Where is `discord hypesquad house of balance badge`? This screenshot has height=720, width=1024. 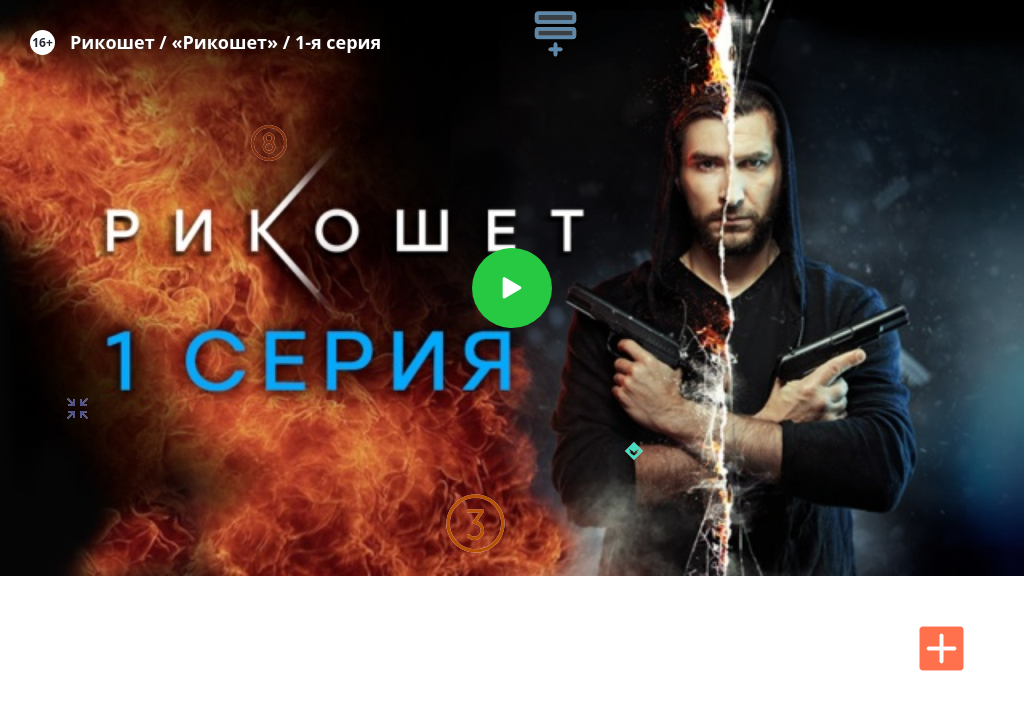
discord hypesquad house of balance badge is located at coordinates (634, 451).